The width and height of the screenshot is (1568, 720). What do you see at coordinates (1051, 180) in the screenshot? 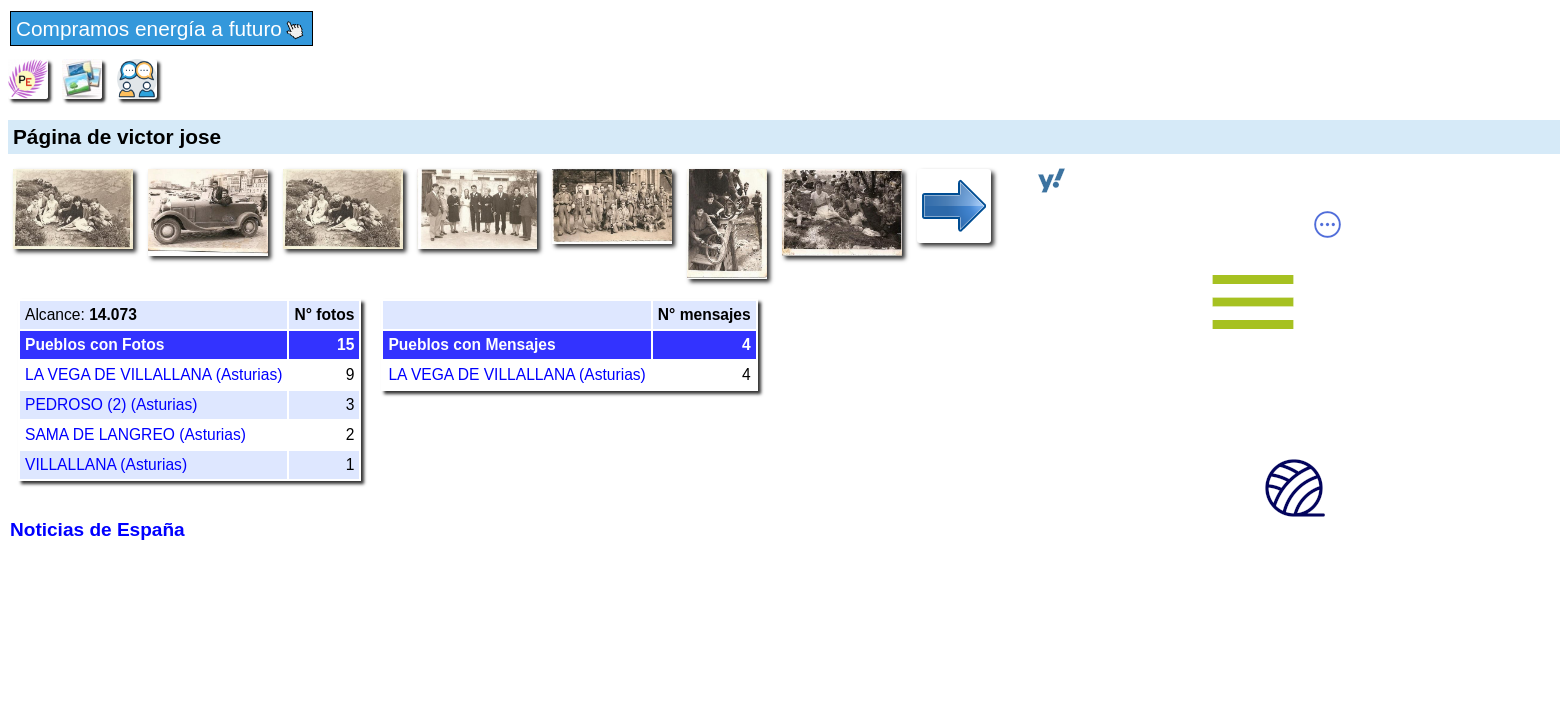
I see `open Yahoo app or website` at bounding box center [1051, 180].